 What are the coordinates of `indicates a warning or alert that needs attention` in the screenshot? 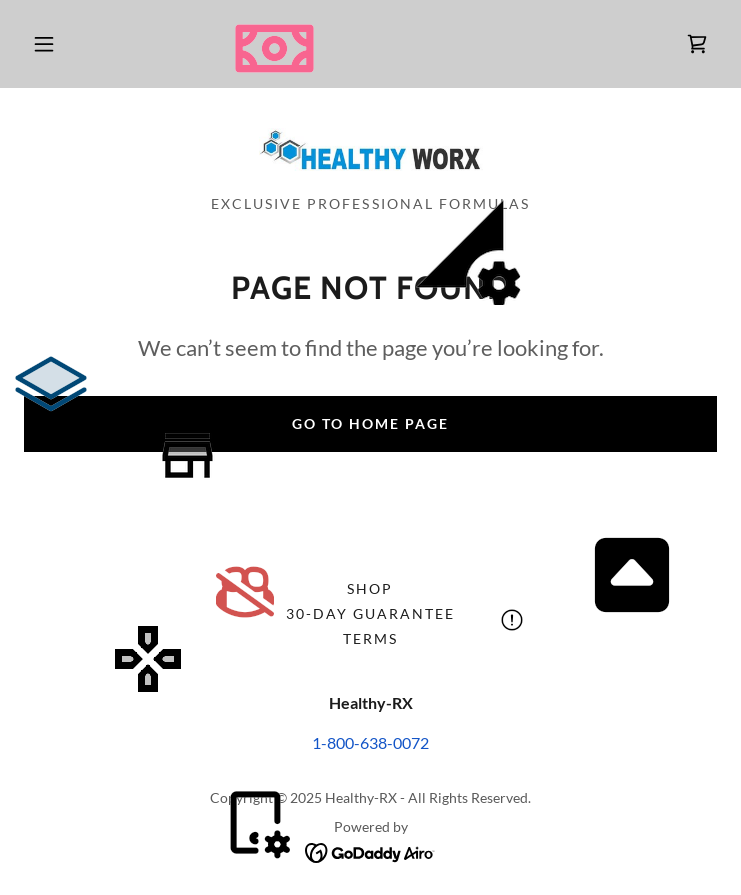 It's located at (512, 620).